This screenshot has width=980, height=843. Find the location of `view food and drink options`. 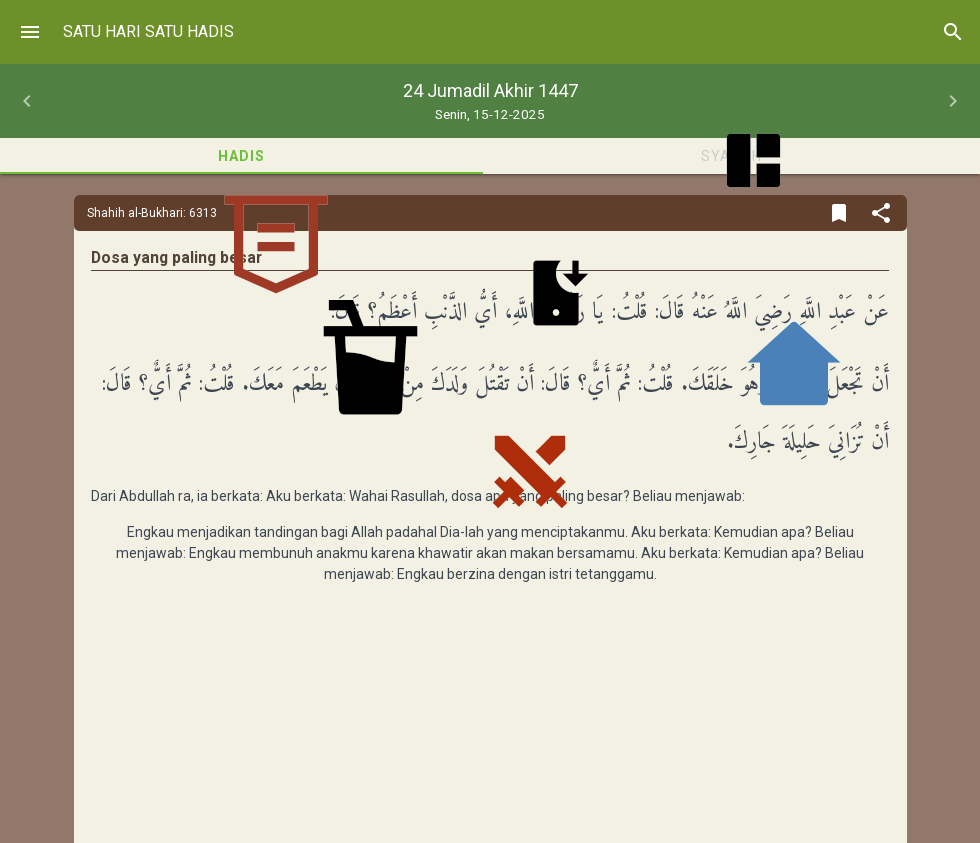

view food and drink options is located at coordinates (370, 362).